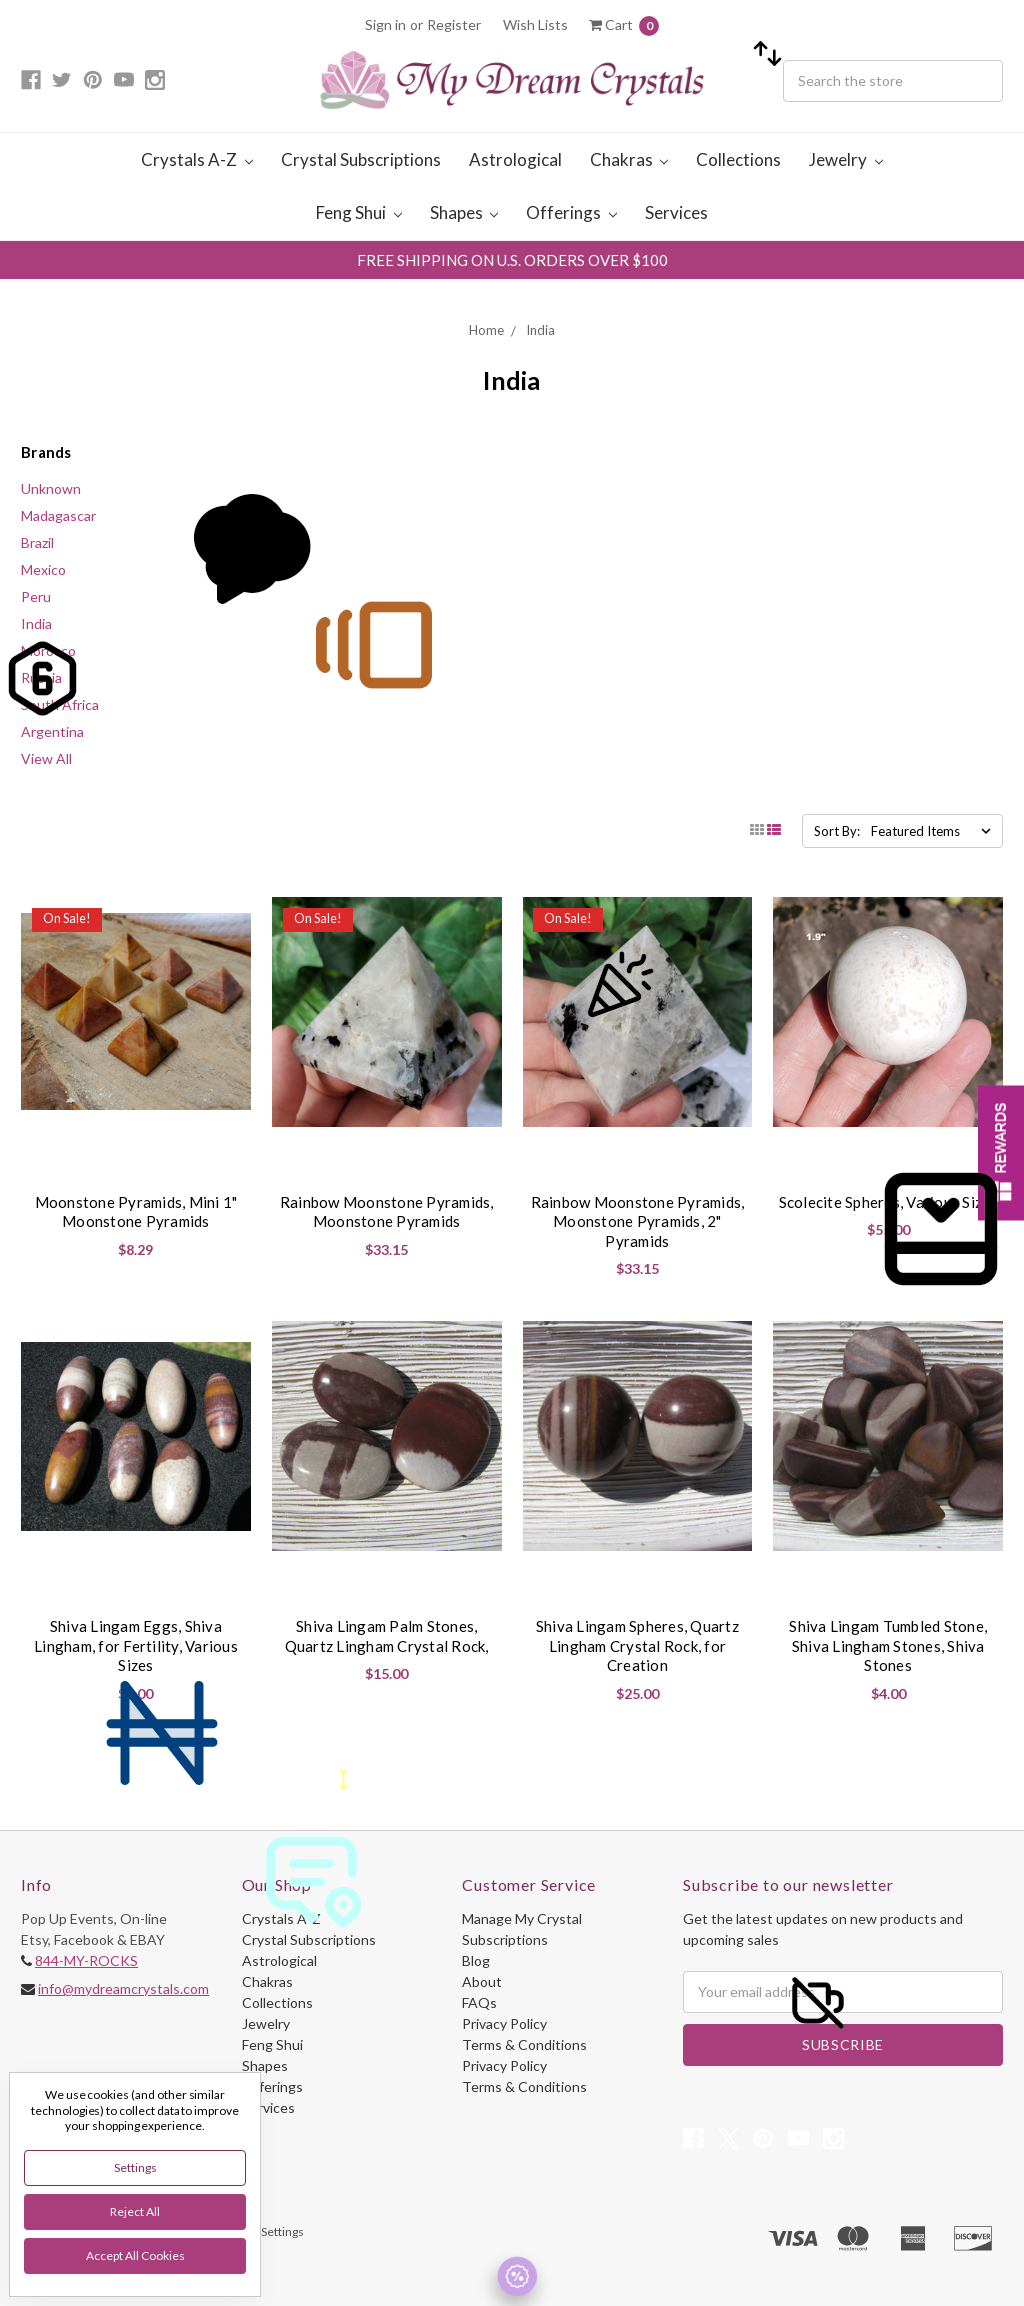  I want to click on collapse the bottom panel or toolbar, so click(941, 1229).